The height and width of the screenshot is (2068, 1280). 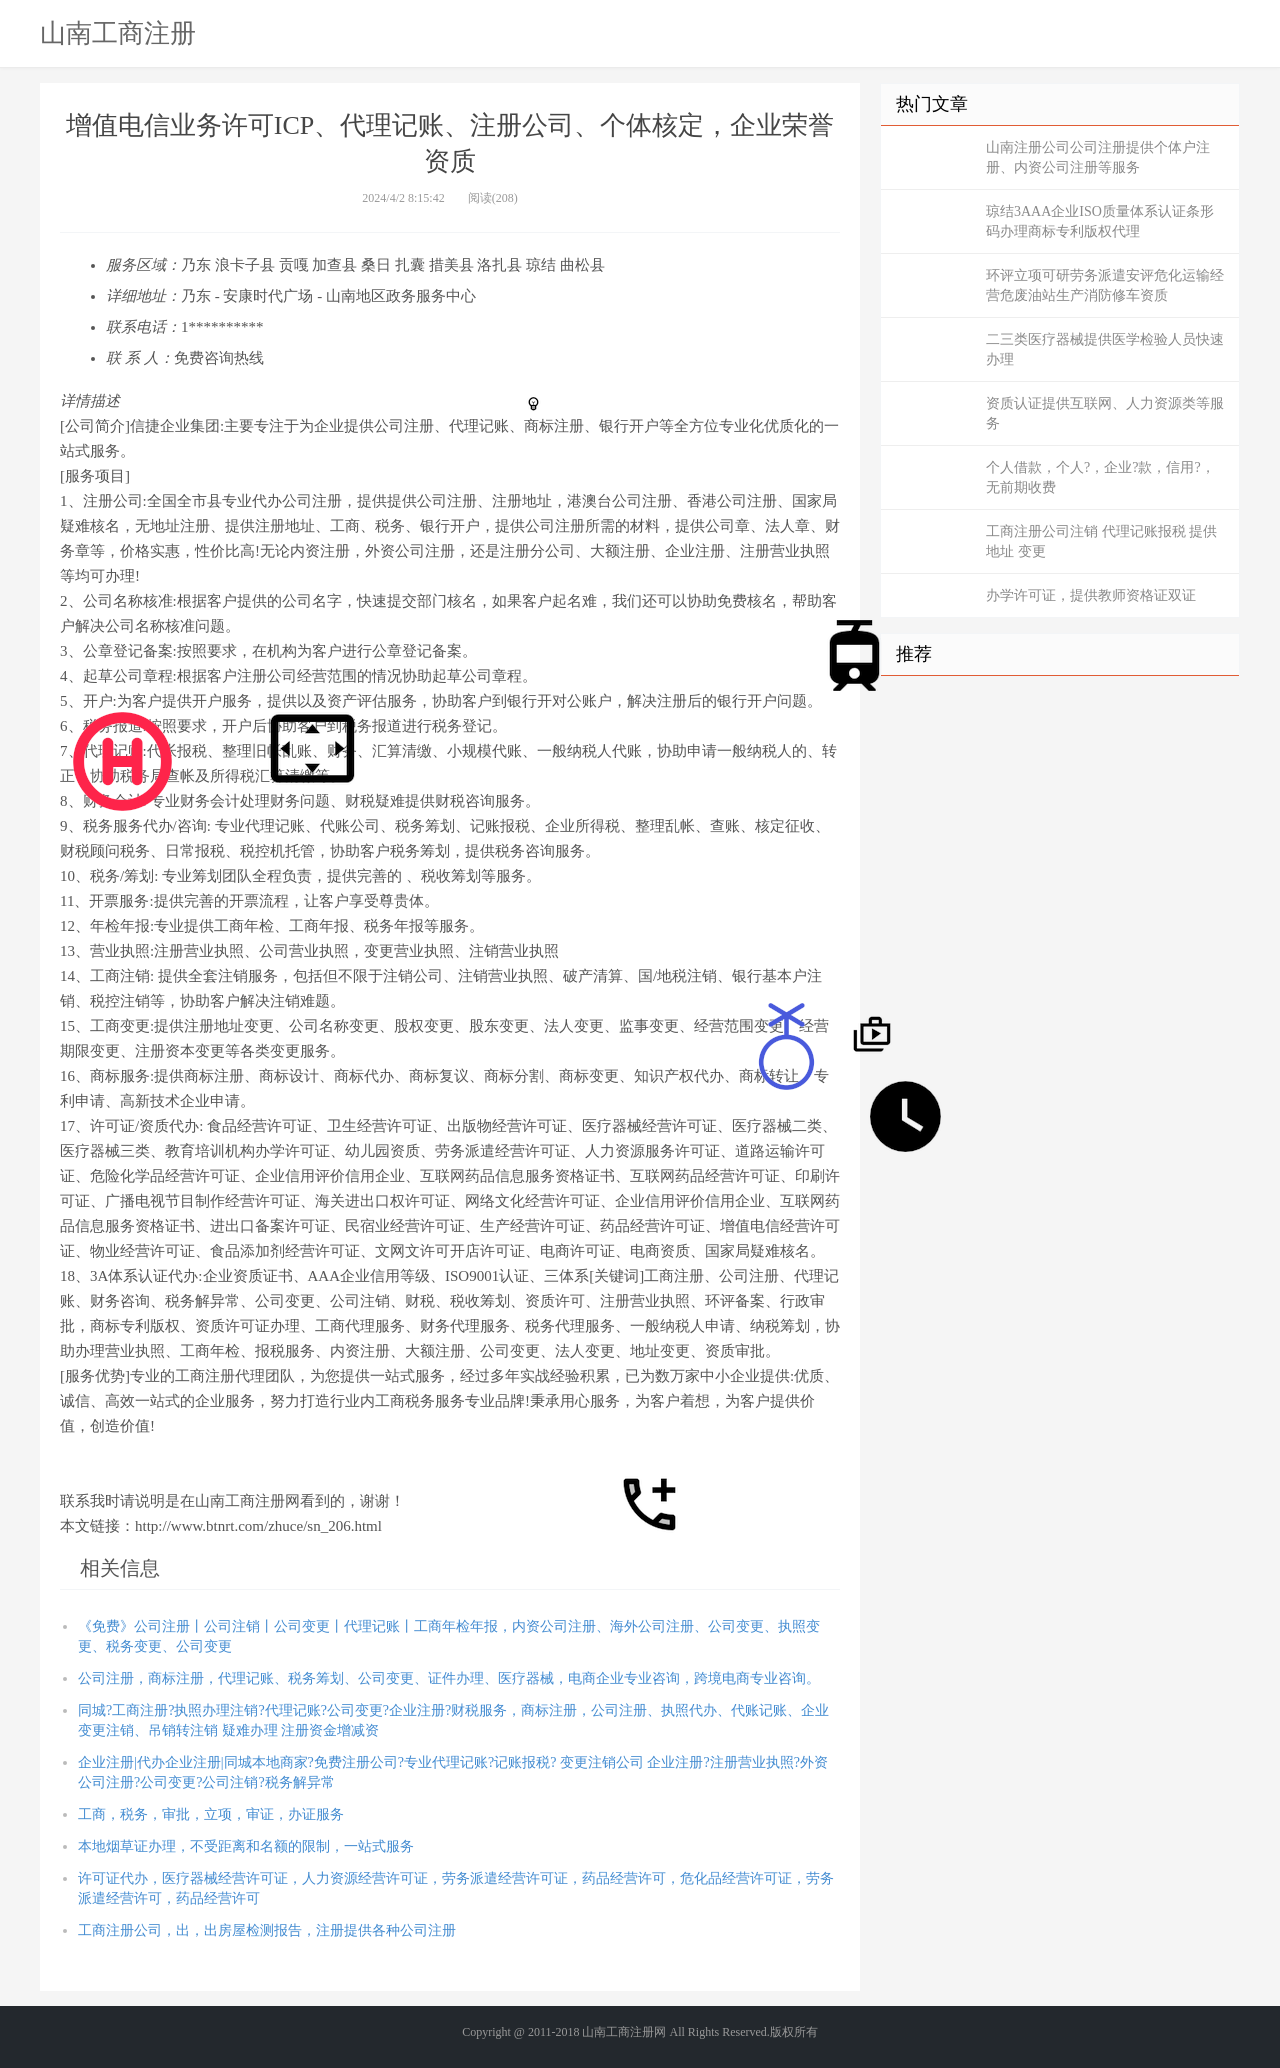 What do you see at coordinates (786, 1046) in the screenshot?
I see `indicates nonbinary gender identity option` at bounding box center [786, 1046].